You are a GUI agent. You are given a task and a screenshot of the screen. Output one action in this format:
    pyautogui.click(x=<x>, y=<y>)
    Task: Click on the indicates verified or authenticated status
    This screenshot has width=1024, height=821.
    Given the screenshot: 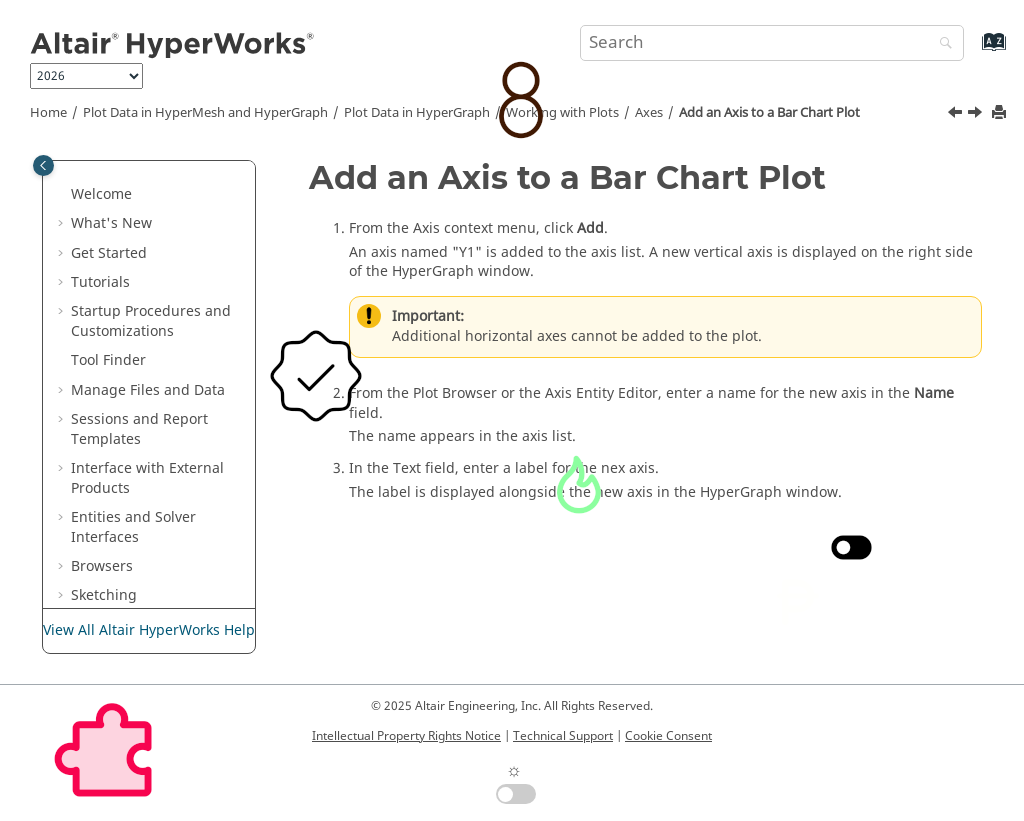 What is the action you would take?
    pyautogui.click(x=316, y=376)
    